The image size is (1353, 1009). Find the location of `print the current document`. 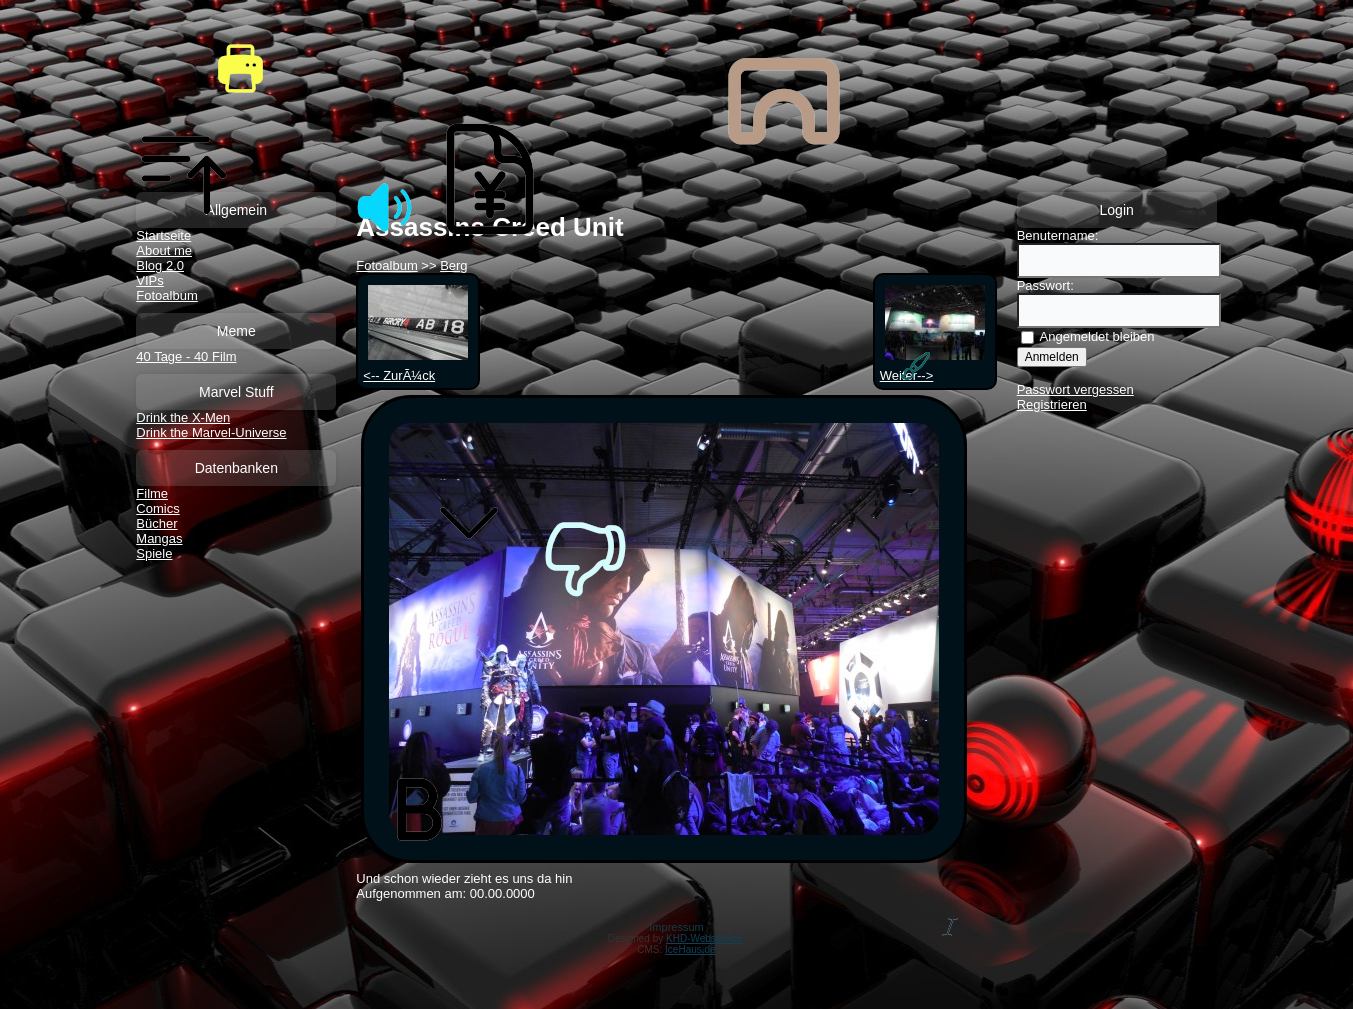

print the current document is located at coordinates (240, 68).